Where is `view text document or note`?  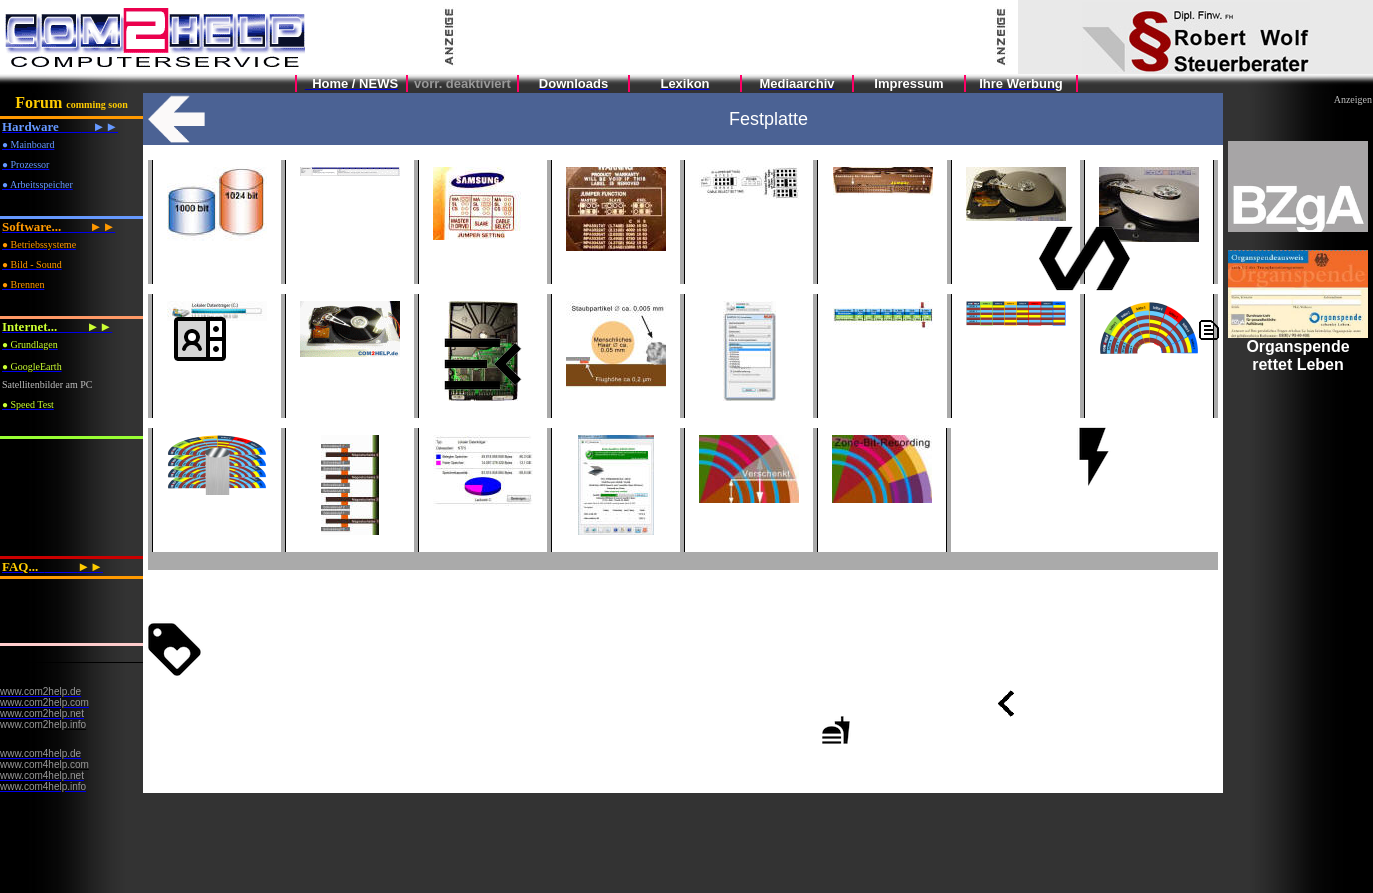 view text document or note is located at coordinates (1209, 330).